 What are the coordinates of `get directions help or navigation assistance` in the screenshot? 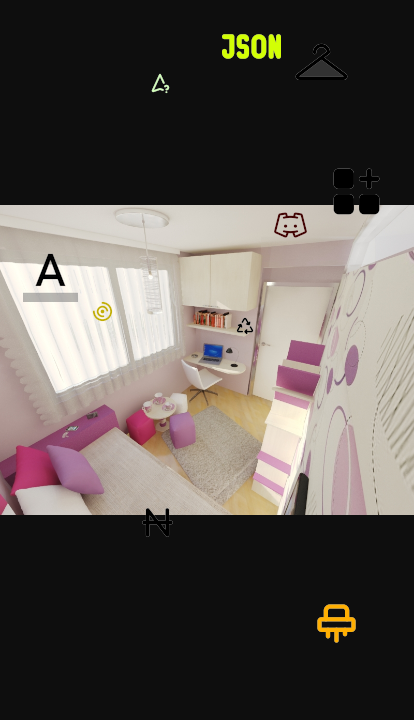 It's located at (160, 83).